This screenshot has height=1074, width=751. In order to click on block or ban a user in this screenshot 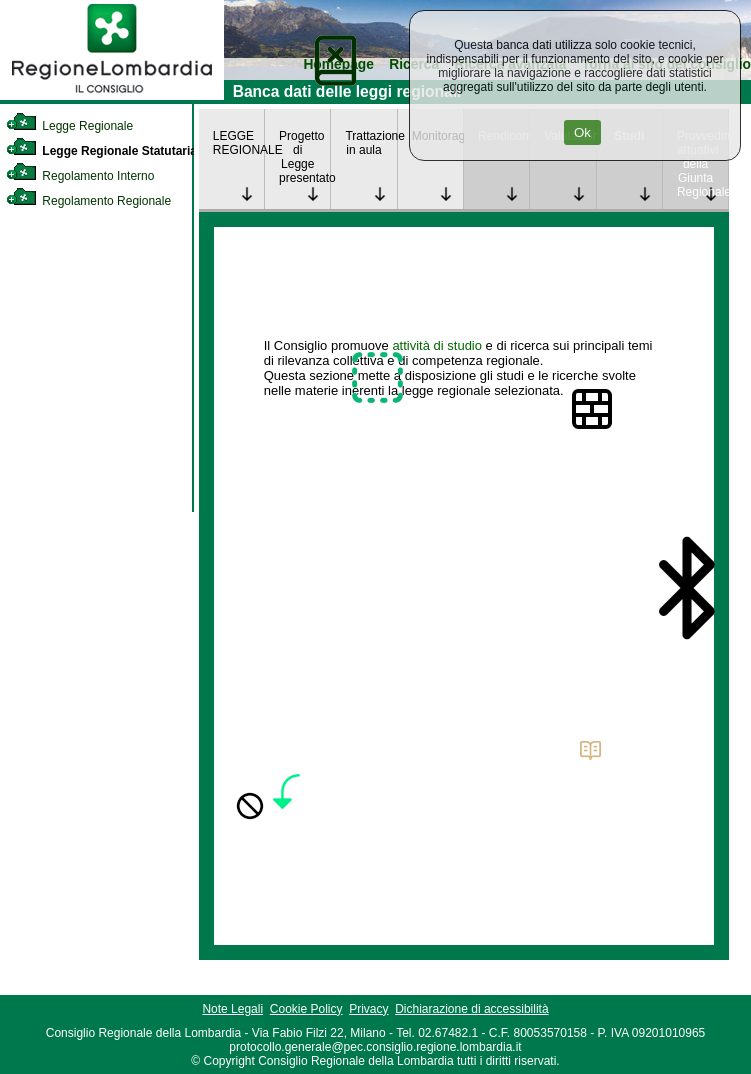, I will do `click(250, 806)`.